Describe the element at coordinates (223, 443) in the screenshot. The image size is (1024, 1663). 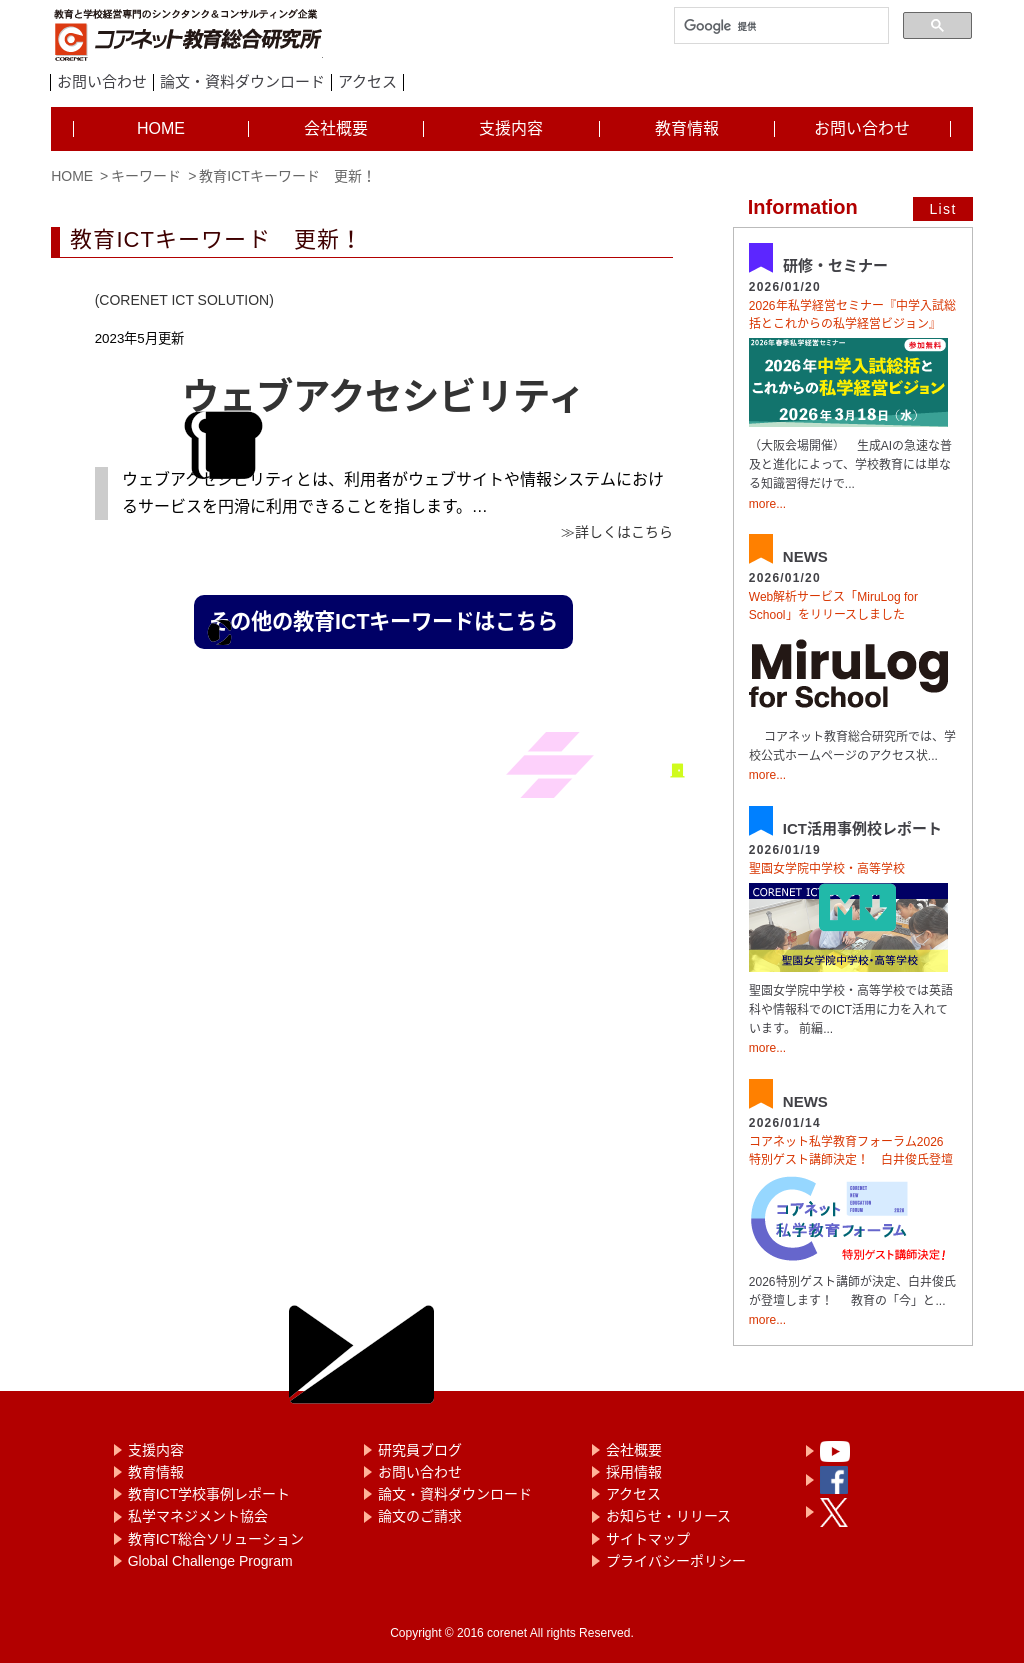
I see `browse bakery or bread products` at that location.